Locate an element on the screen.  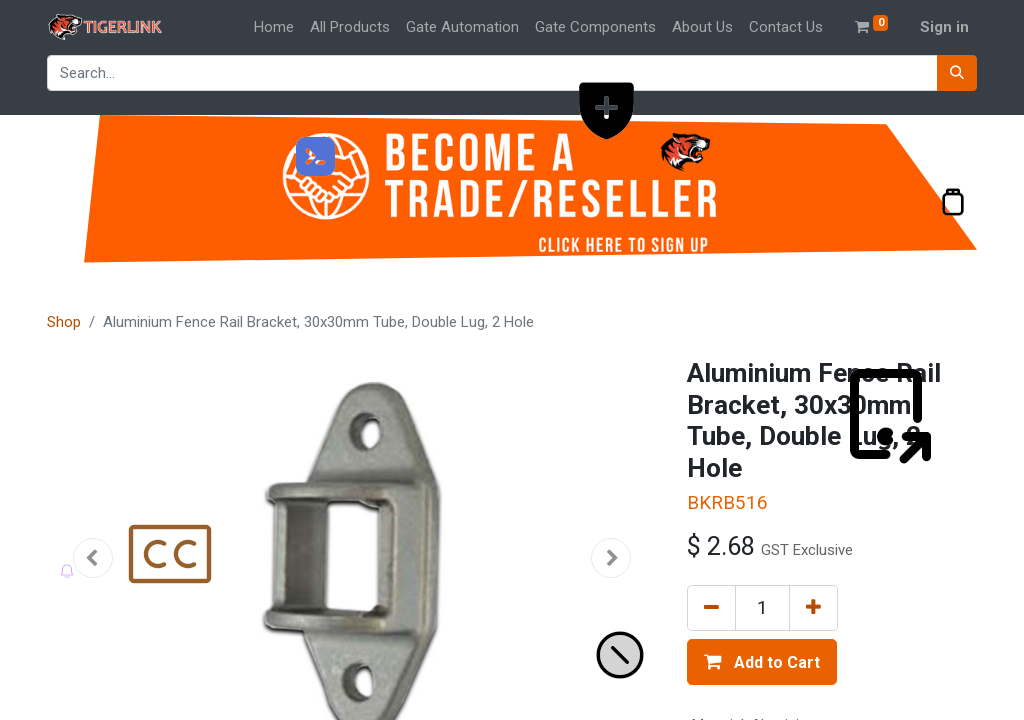
enable closed captions for video content is located at coordinates (170, 554).